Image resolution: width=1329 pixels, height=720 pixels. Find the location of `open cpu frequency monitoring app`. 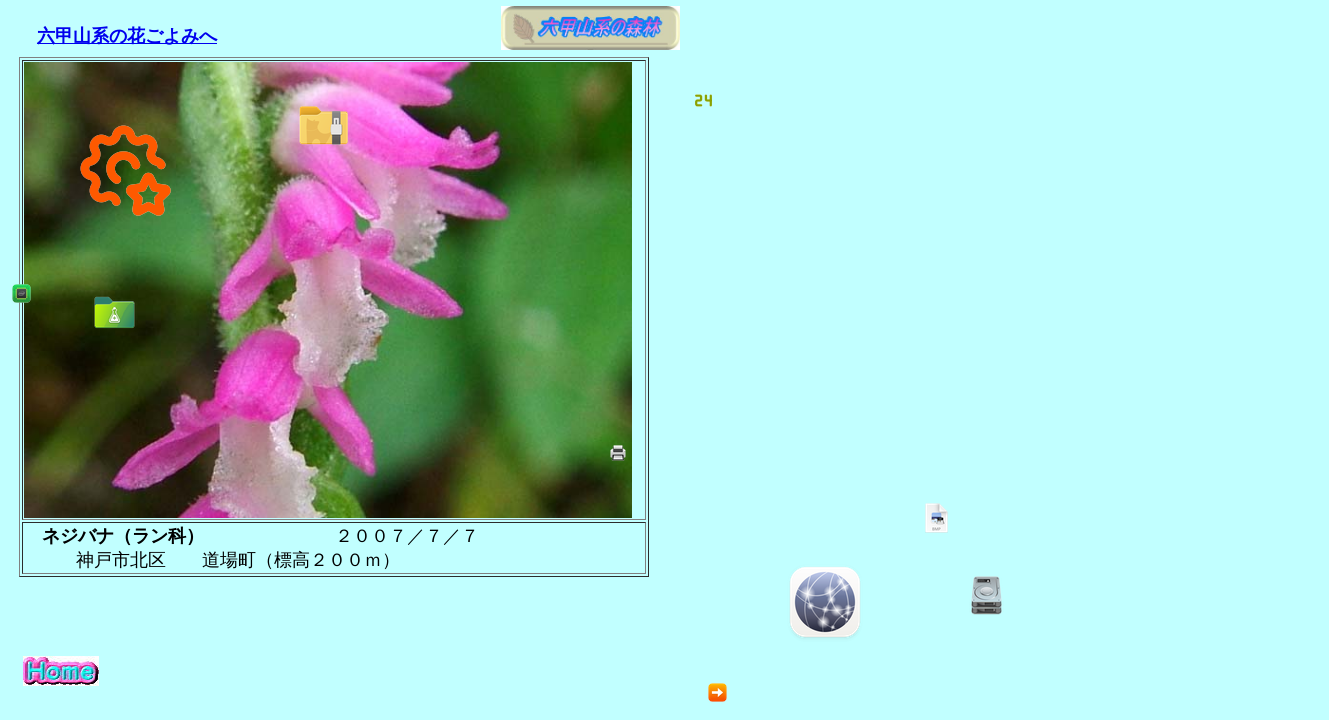

open cpu frequency monitoring app is located at coordinates (21, 293).